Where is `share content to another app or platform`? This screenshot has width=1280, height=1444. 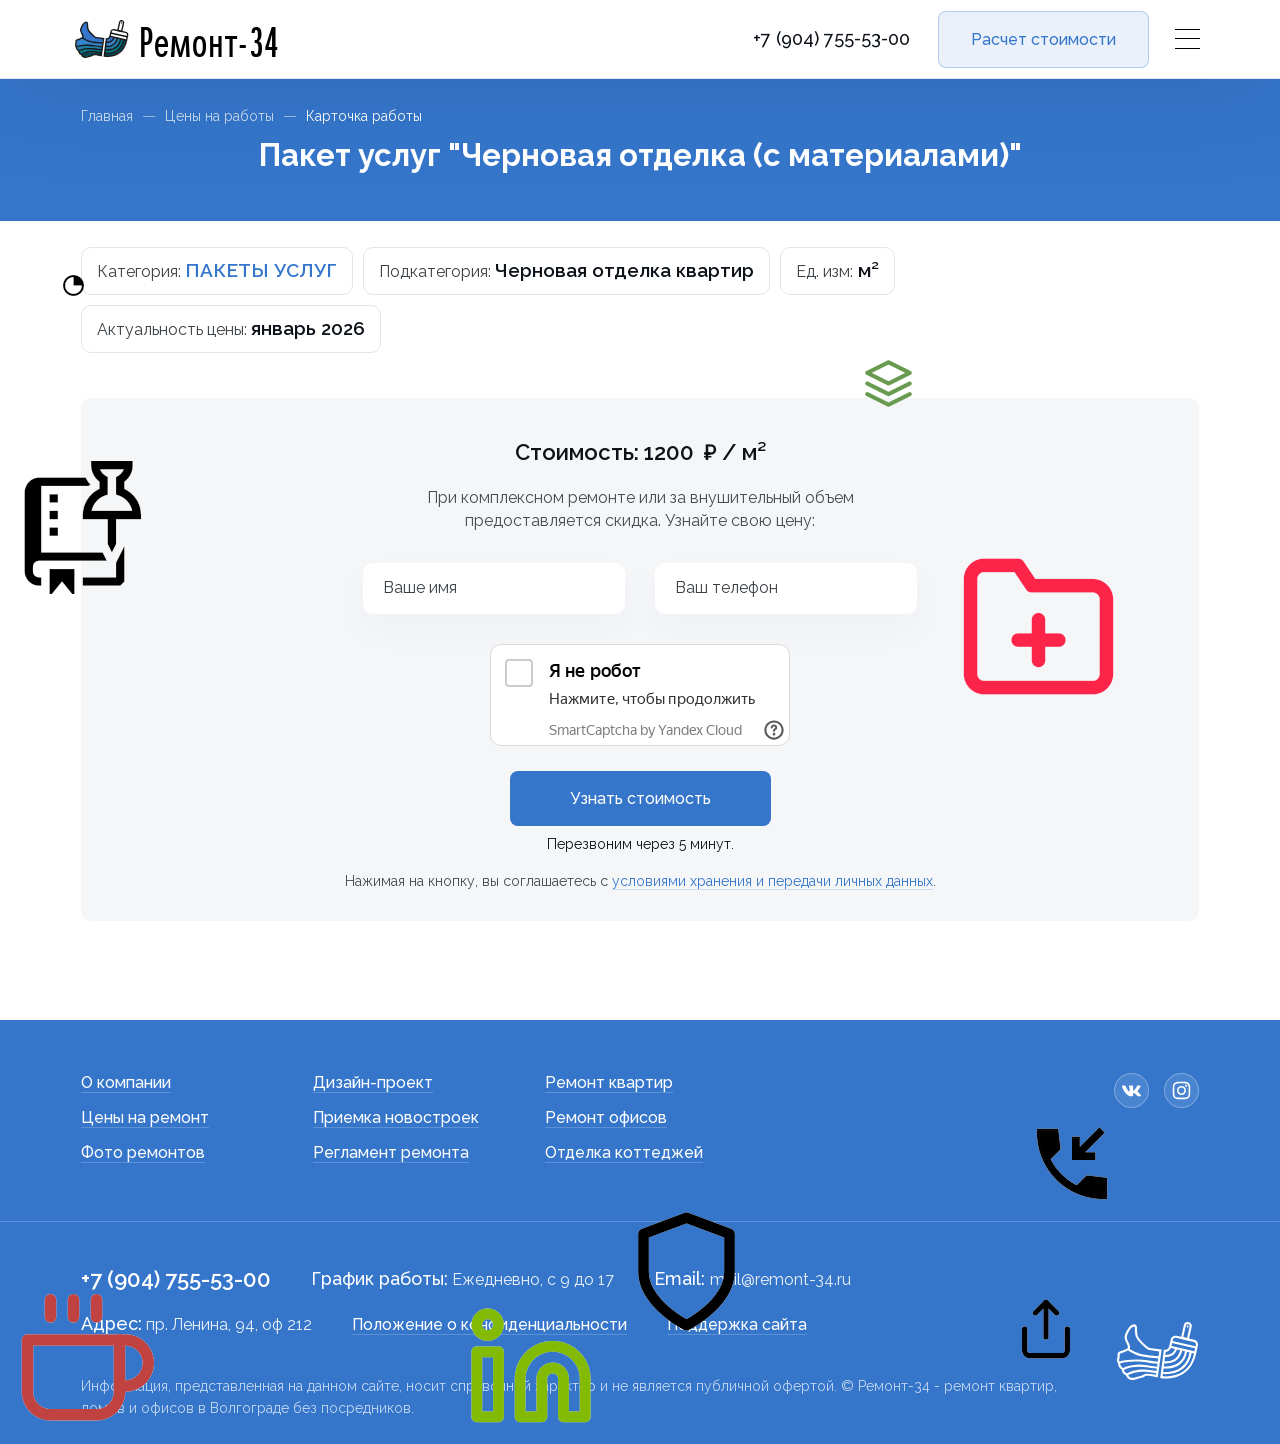 share content to another app or platform is located at coordinates (1046, 1329).